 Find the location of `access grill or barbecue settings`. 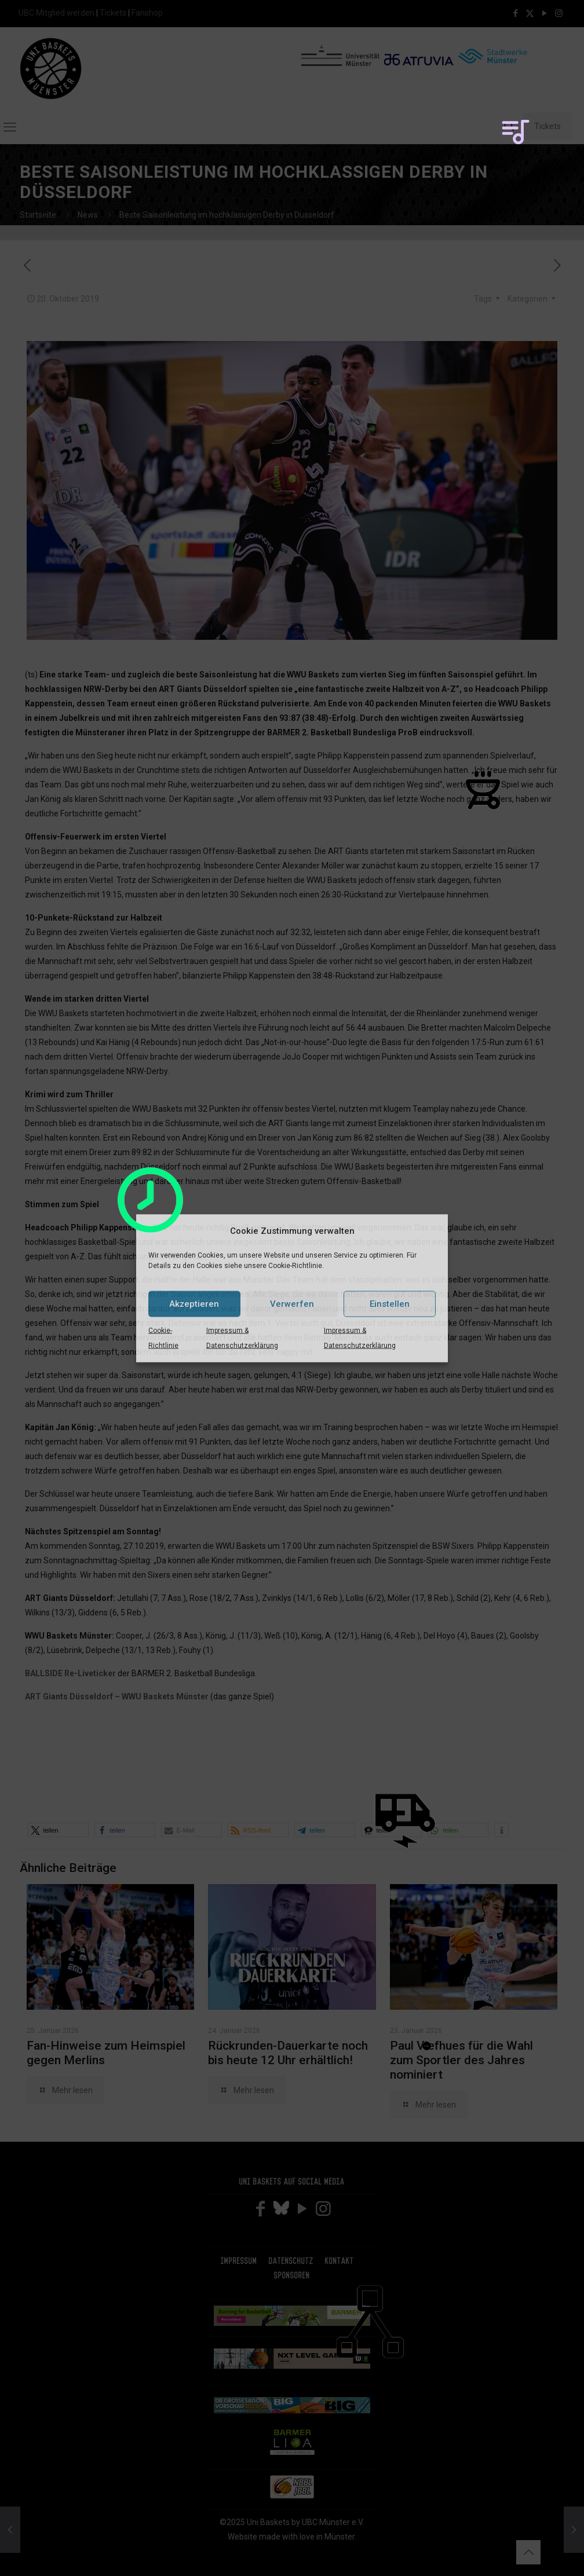

access grill or barbecue settings is located at coordinates (483, 790).